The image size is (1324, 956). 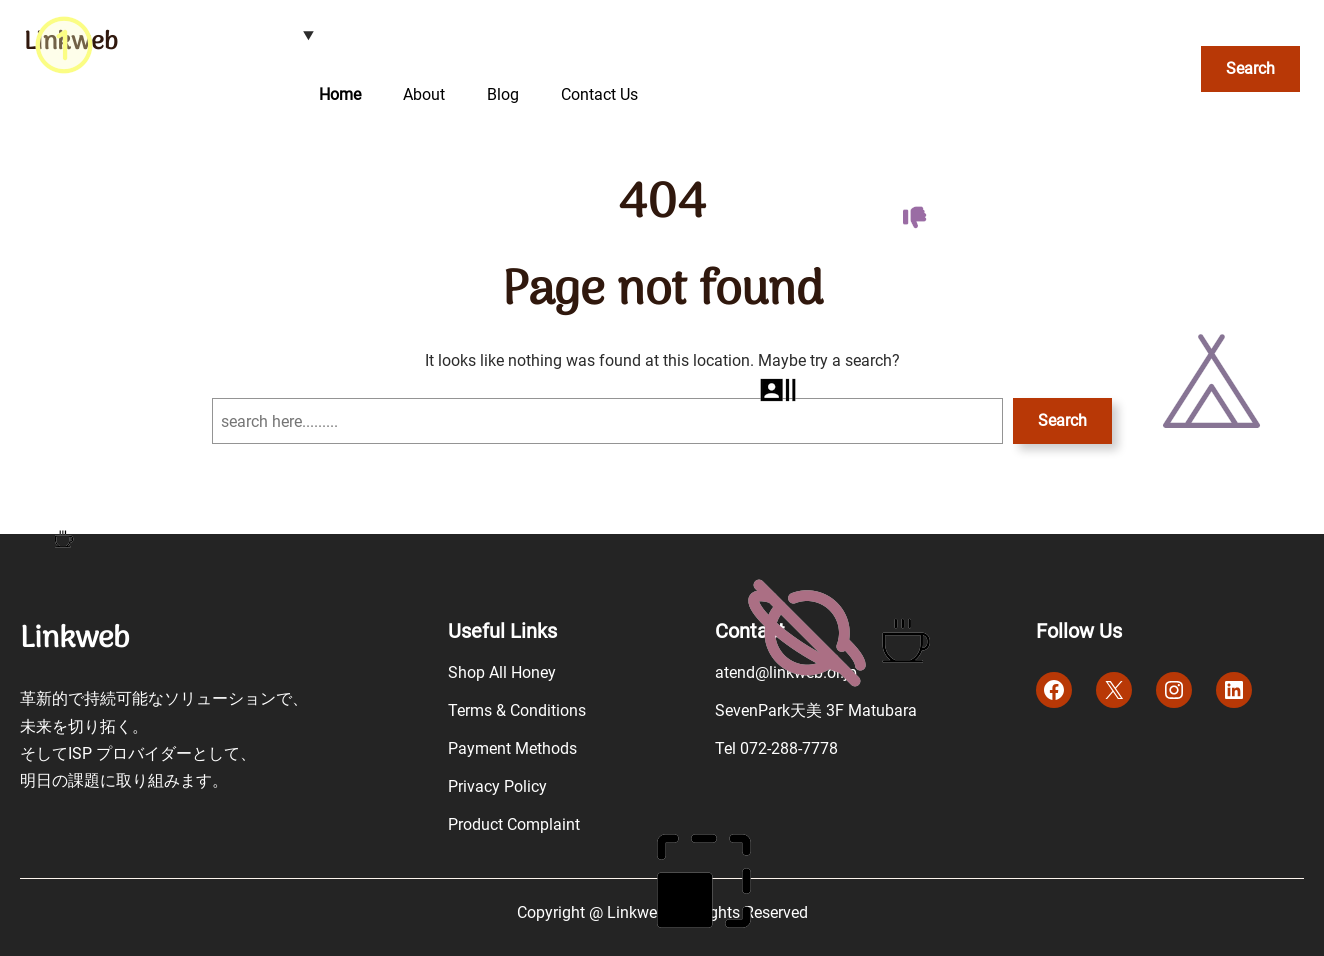 I want to click on find nearby coffee shops, so click(x=63, y=539).